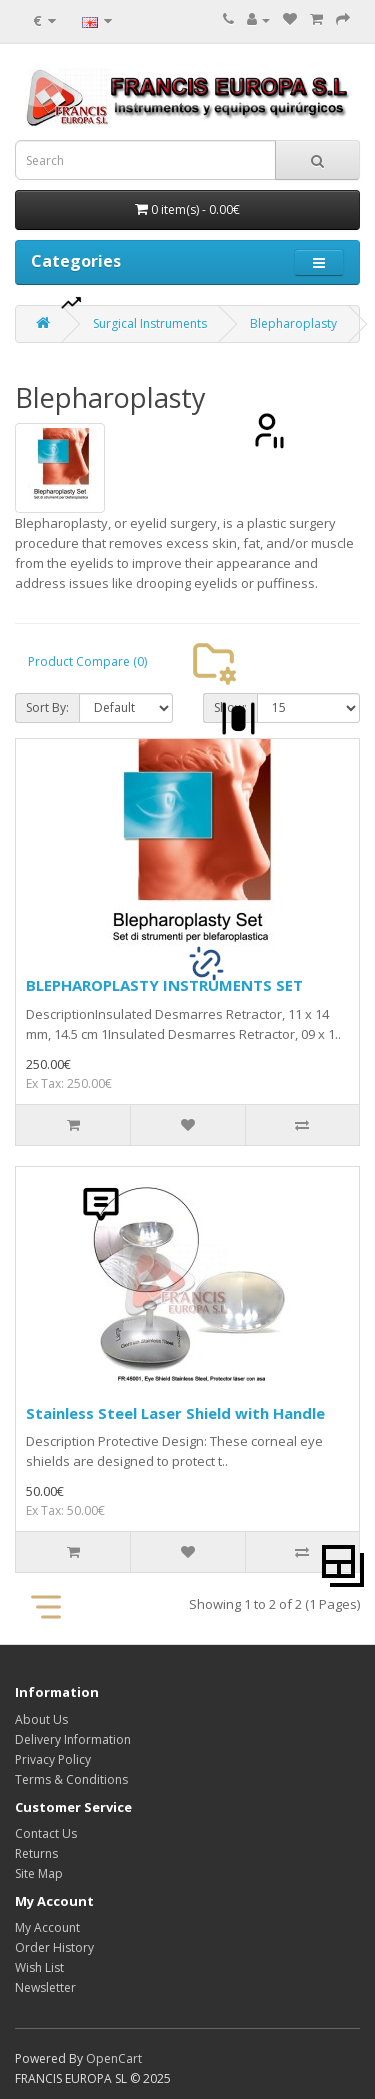 This screenshot has width=375, height=2099. What do you see at coordinates (238, 718) in the screenshot?
I see `distribute layers vertically with equal spacing` at bounding box center [238, 718].